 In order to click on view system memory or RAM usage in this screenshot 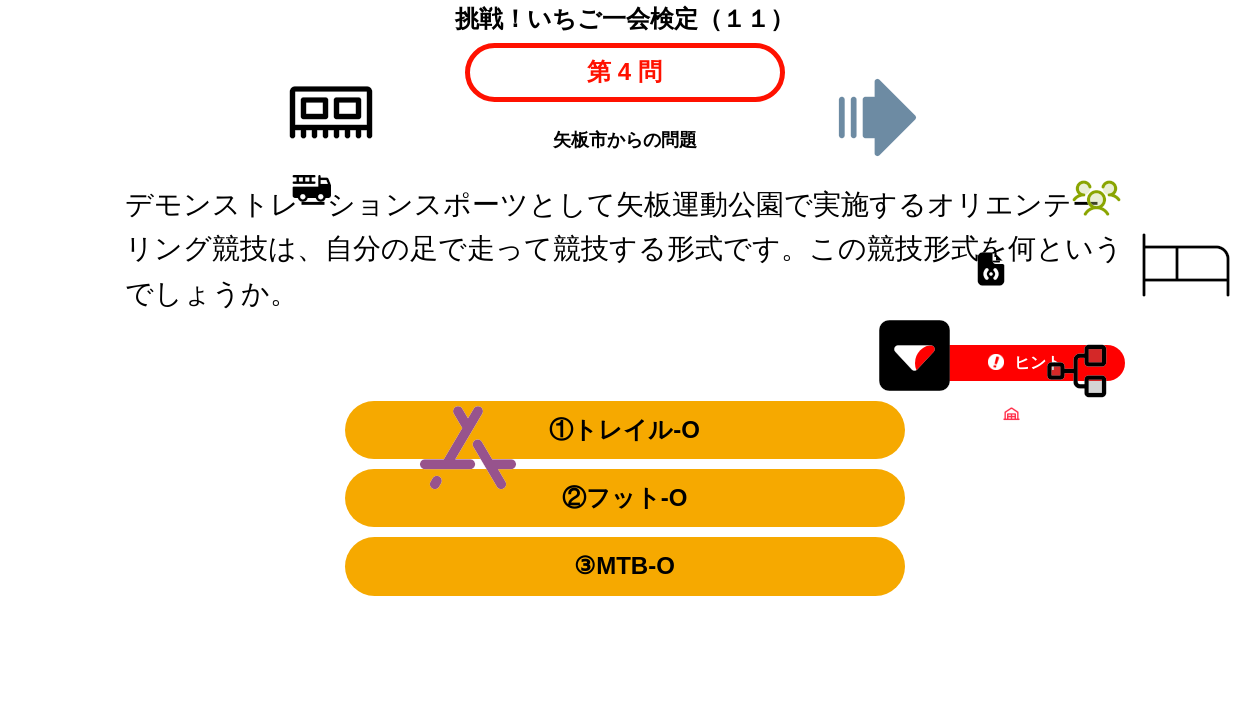, I will do `click(331, 111)`.